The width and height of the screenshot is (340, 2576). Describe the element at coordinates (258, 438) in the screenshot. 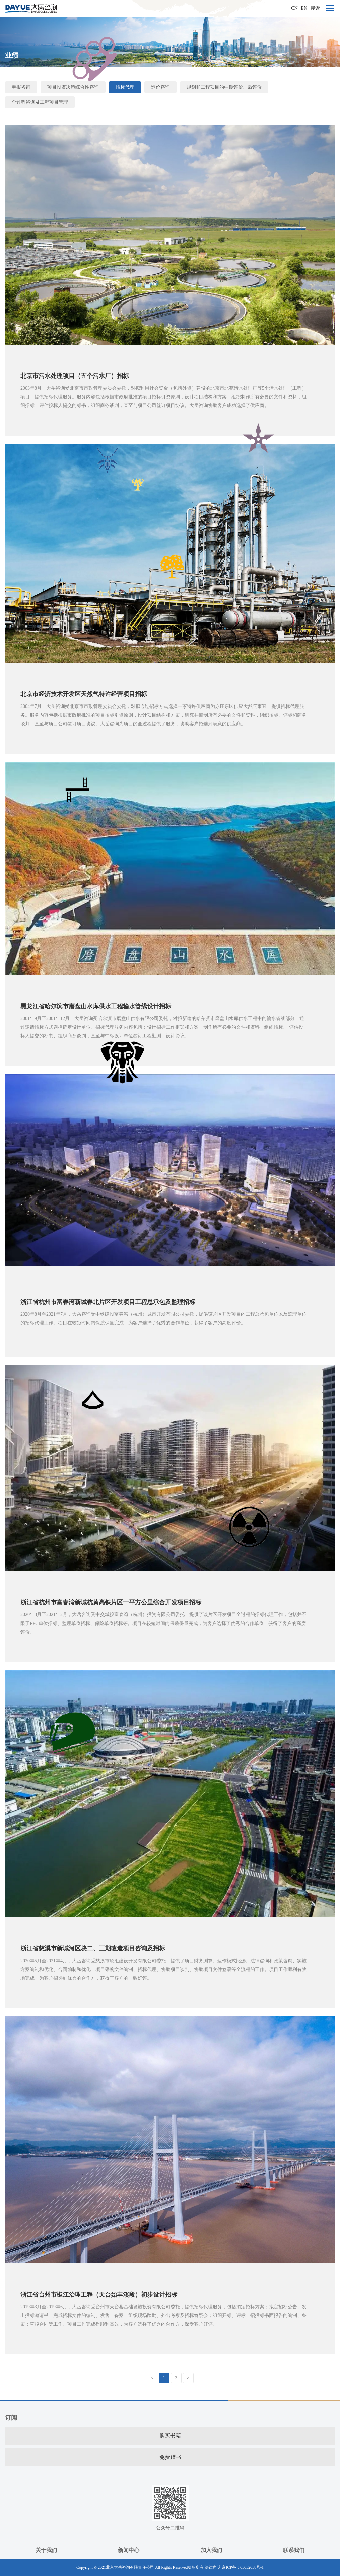

I see `ninja or stealth game mode` at that location.